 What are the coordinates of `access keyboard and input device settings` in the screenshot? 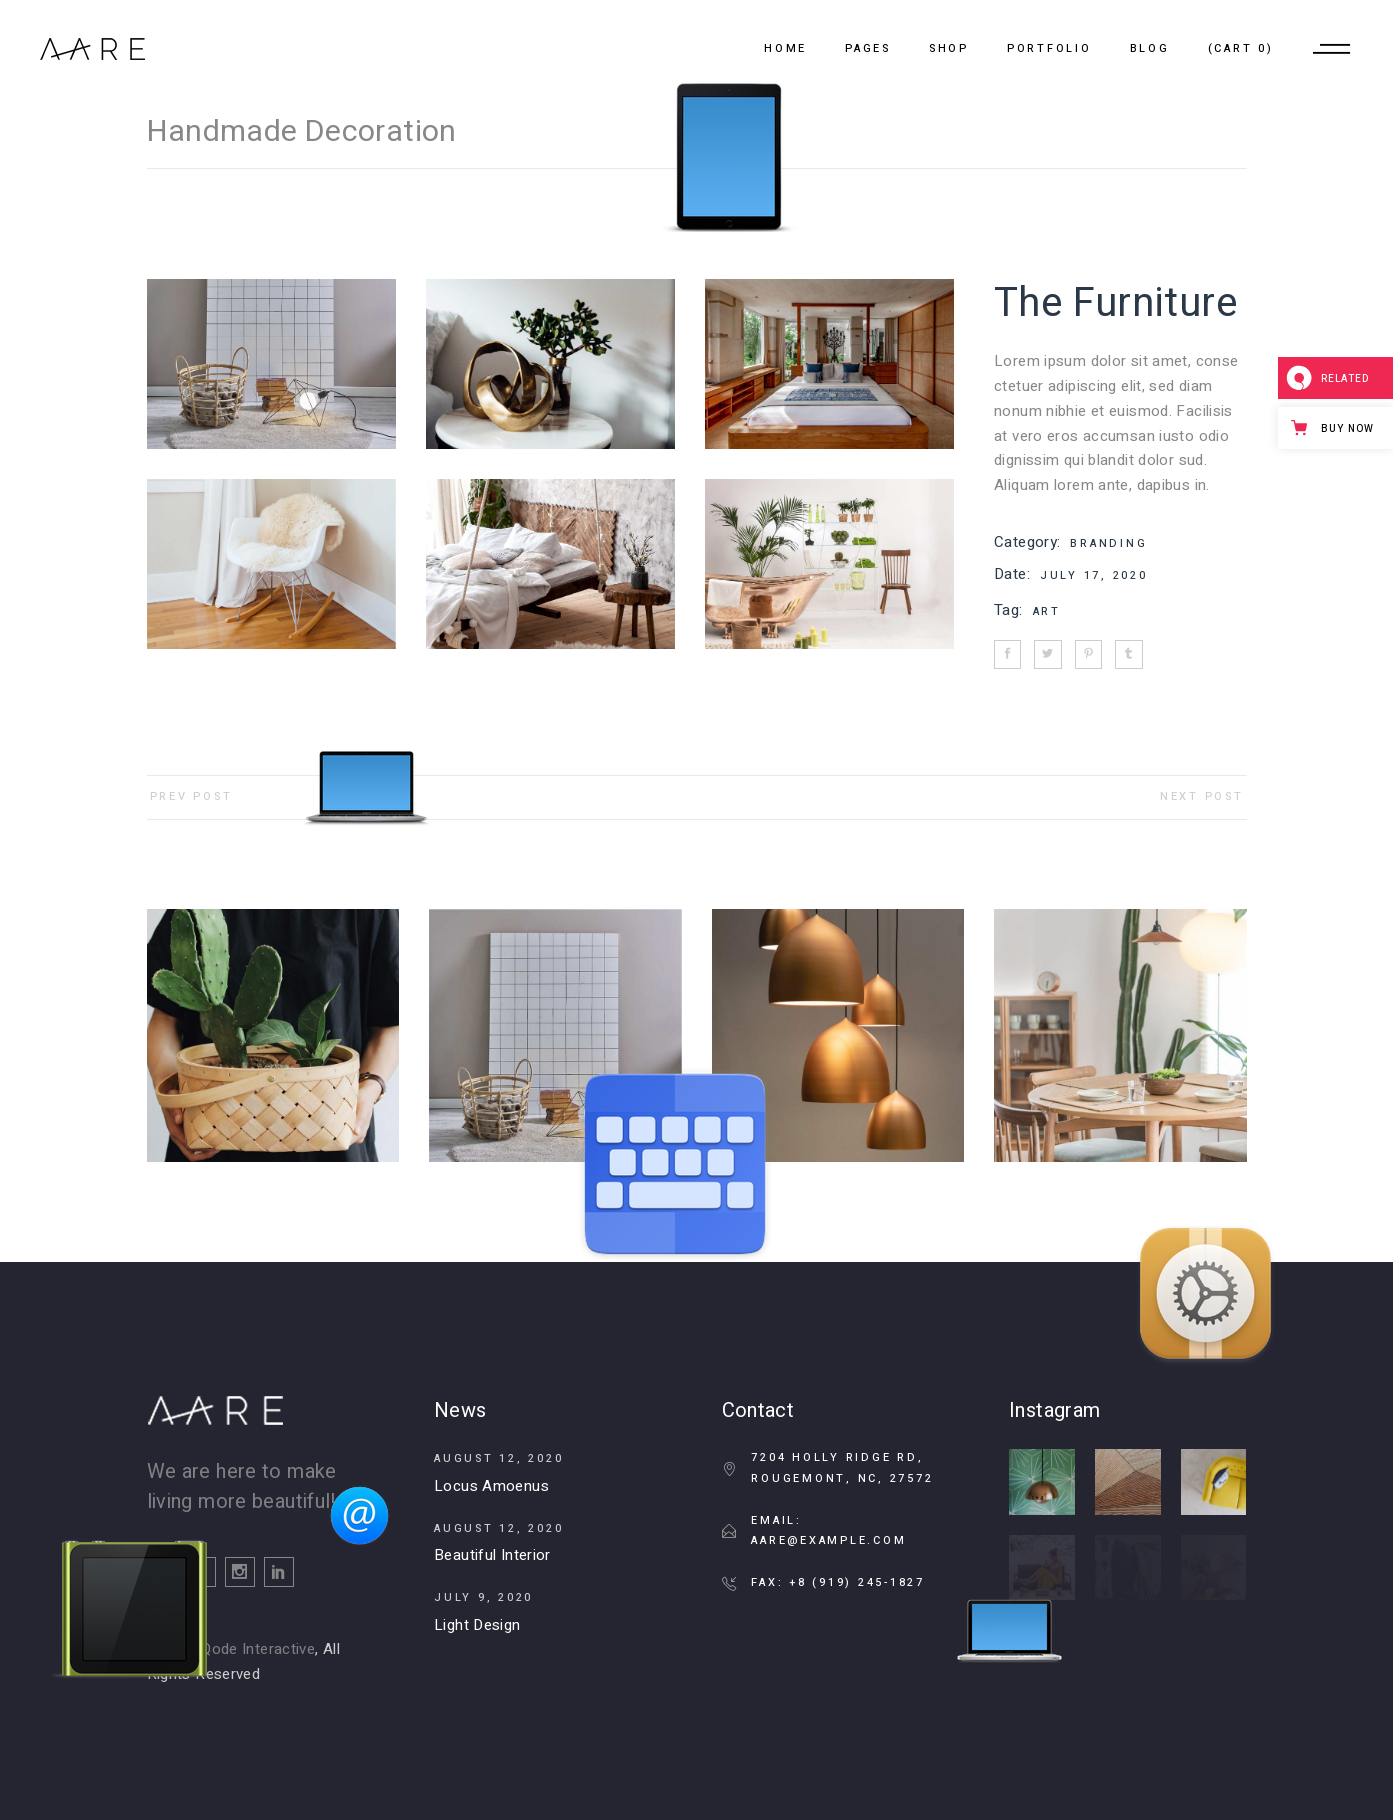 It's located at (675, 1164).